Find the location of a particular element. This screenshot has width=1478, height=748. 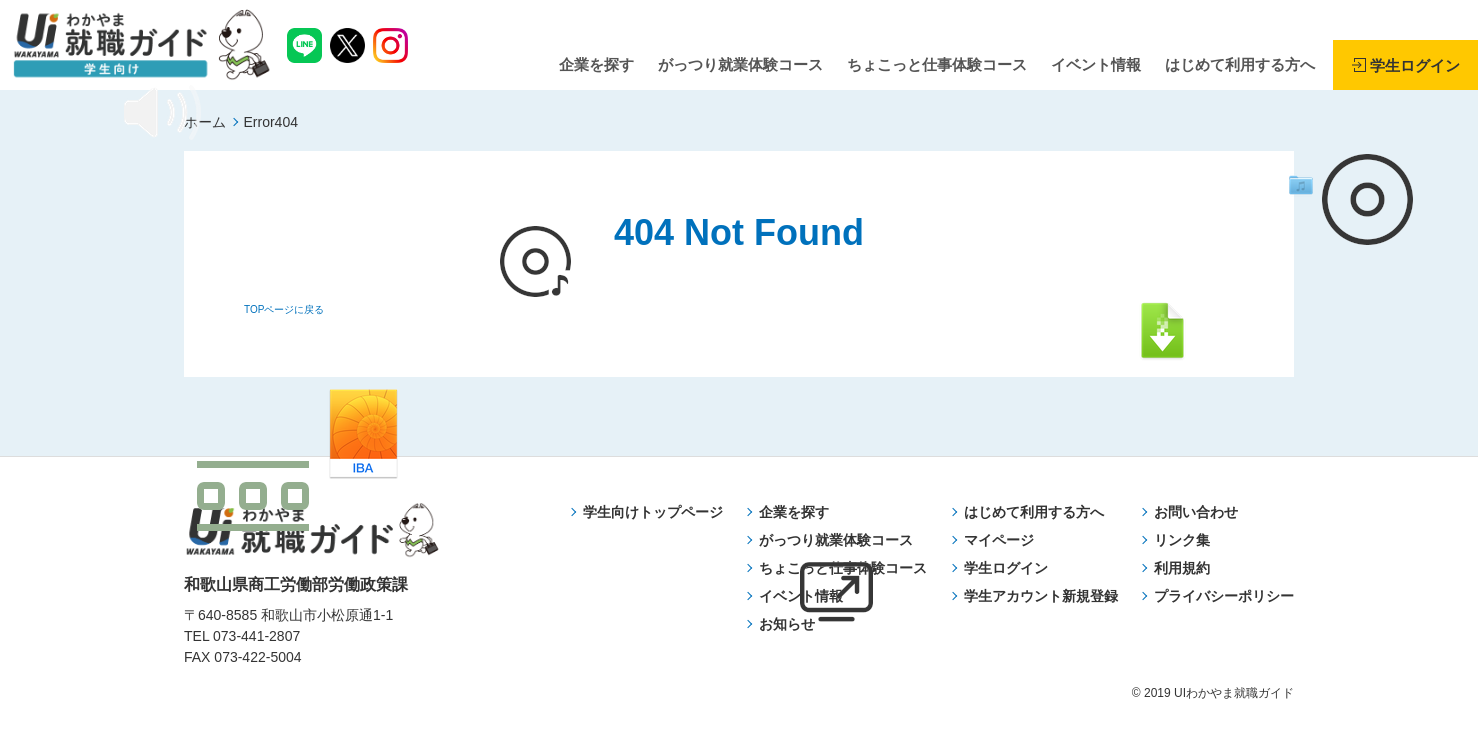

access toolbar preferences is located at coordinates (253, 496).